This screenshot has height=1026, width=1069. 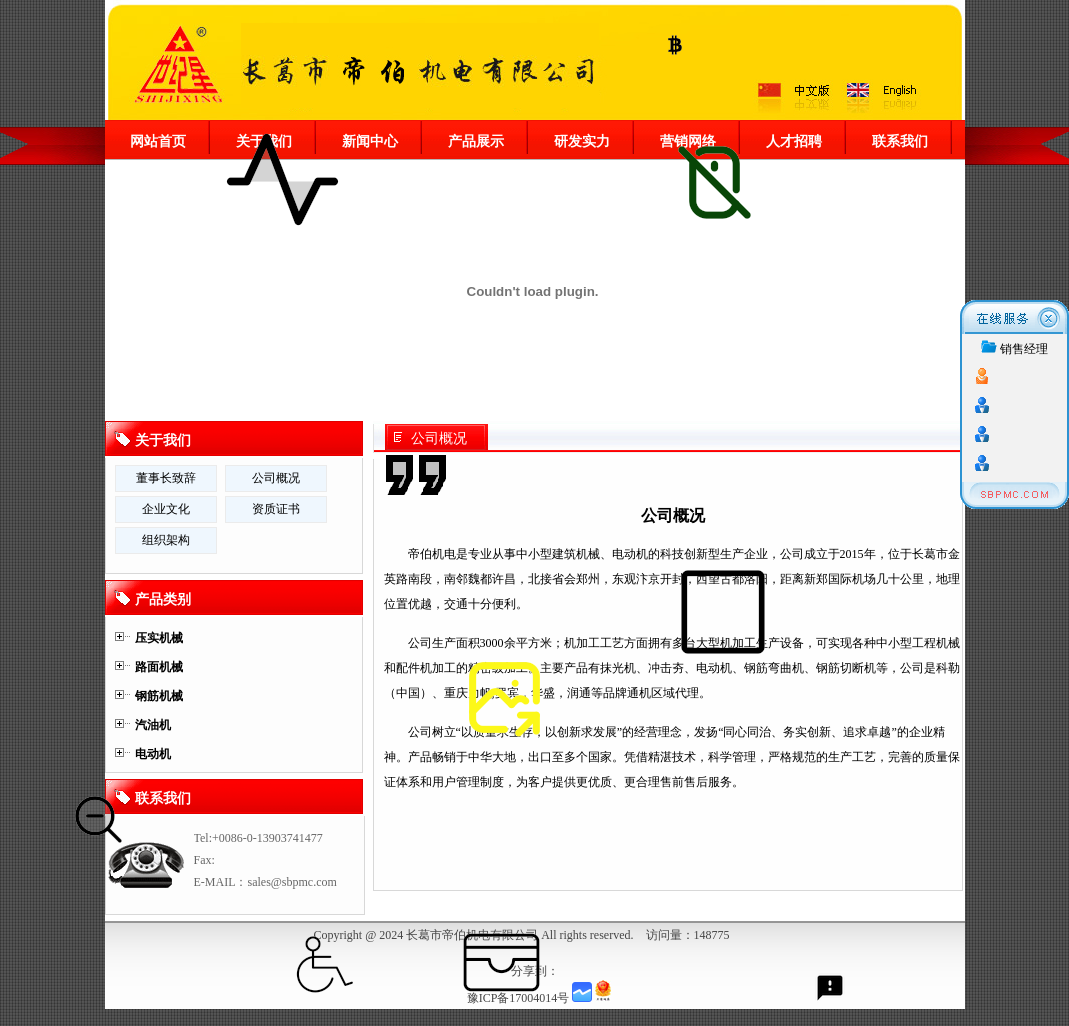 I want to click on insert a block quote, so click(x=416, y=475).